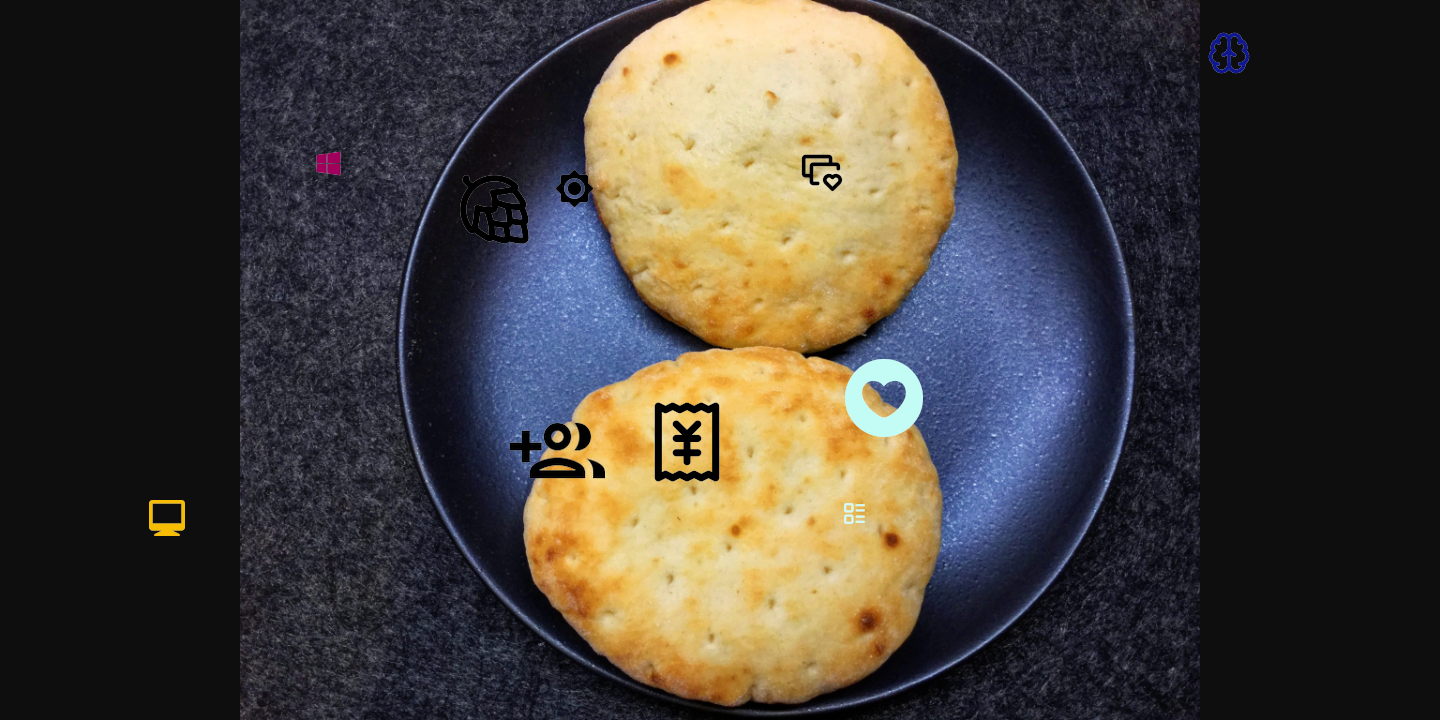  What do you see at coordinates (167, 518) in the screenshot?
I see `switch to desktop view` at bounding box center [167, 518].